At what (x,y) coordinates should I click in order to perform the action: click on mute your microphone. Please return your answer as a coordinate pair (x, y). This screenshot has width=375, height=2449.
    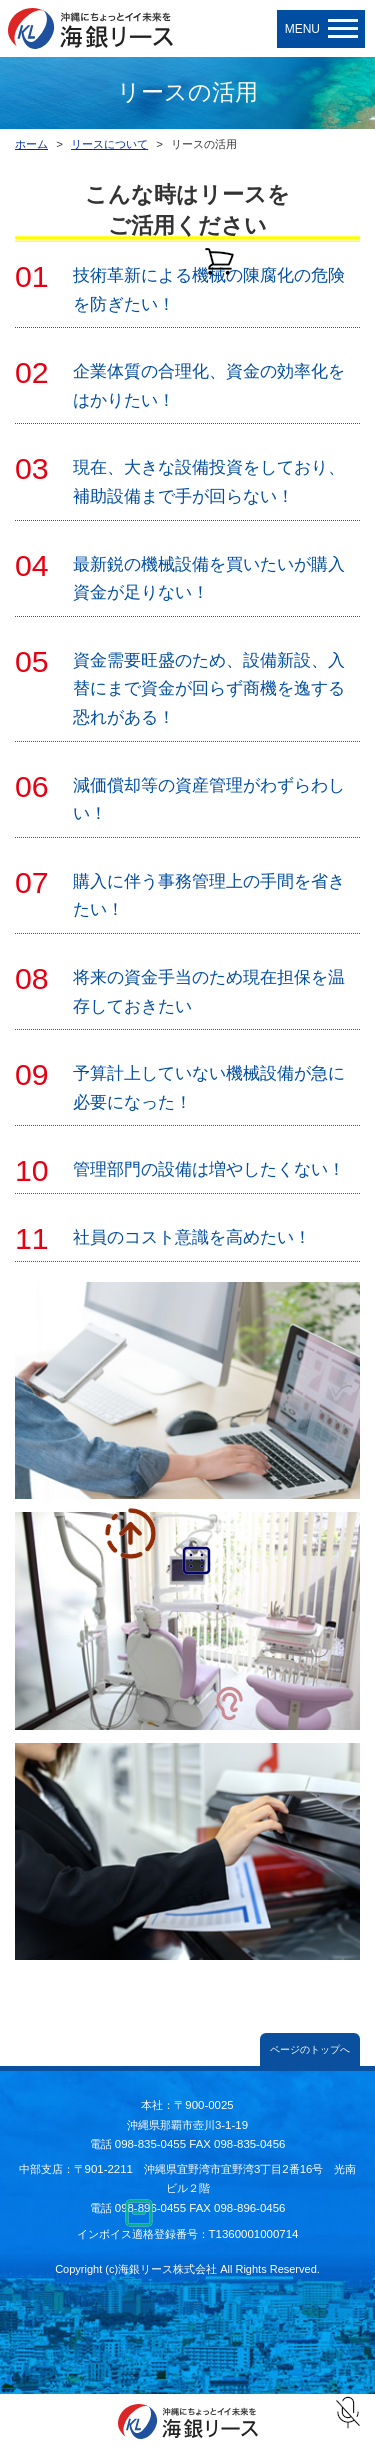
    Looking at the image, I should click on (348, 2412).